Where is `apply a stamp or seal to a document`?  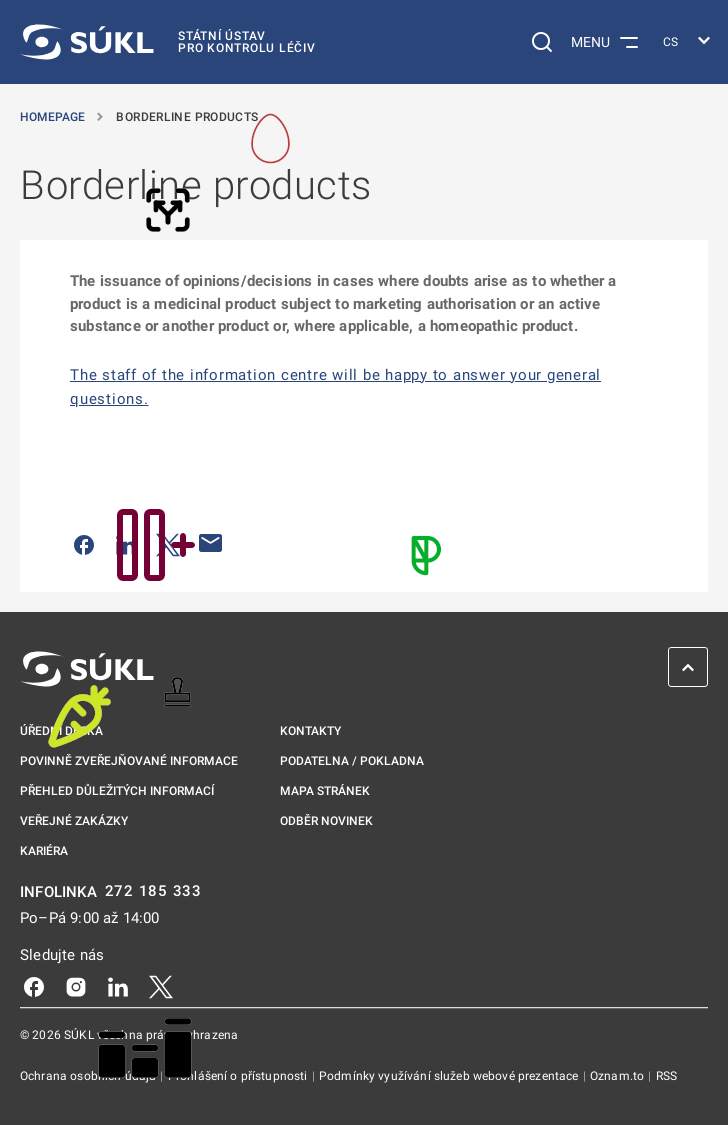
apply a stamp or seal to a document is located at coordinates (177, 692).